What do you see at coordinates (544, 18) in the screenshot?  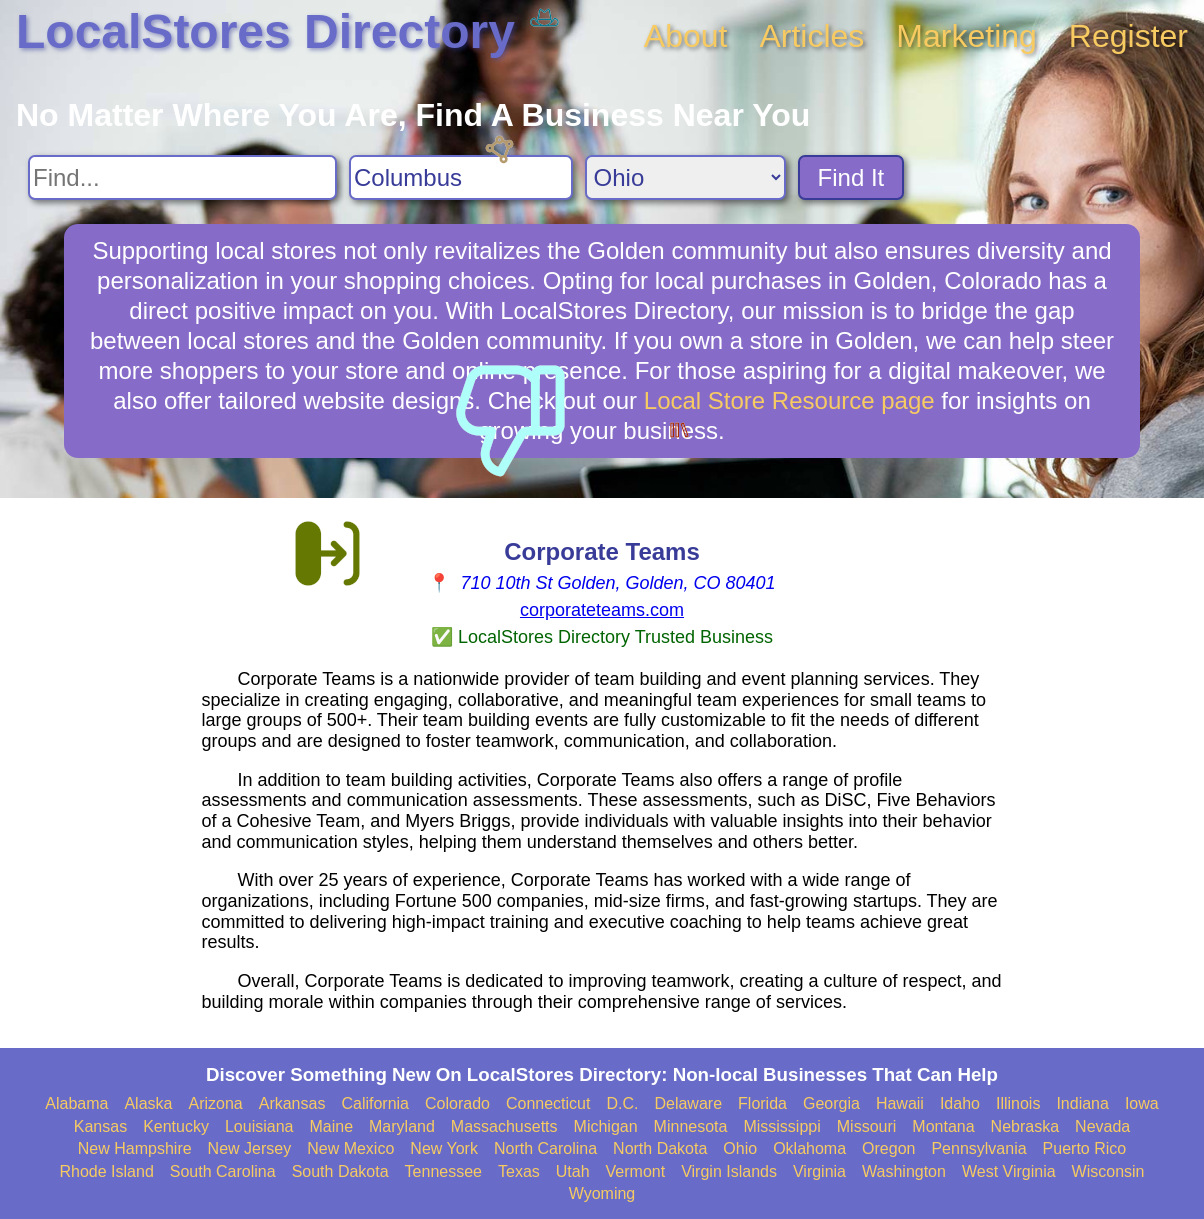 I see `select western or country theme` at bounding box center [544, 18].